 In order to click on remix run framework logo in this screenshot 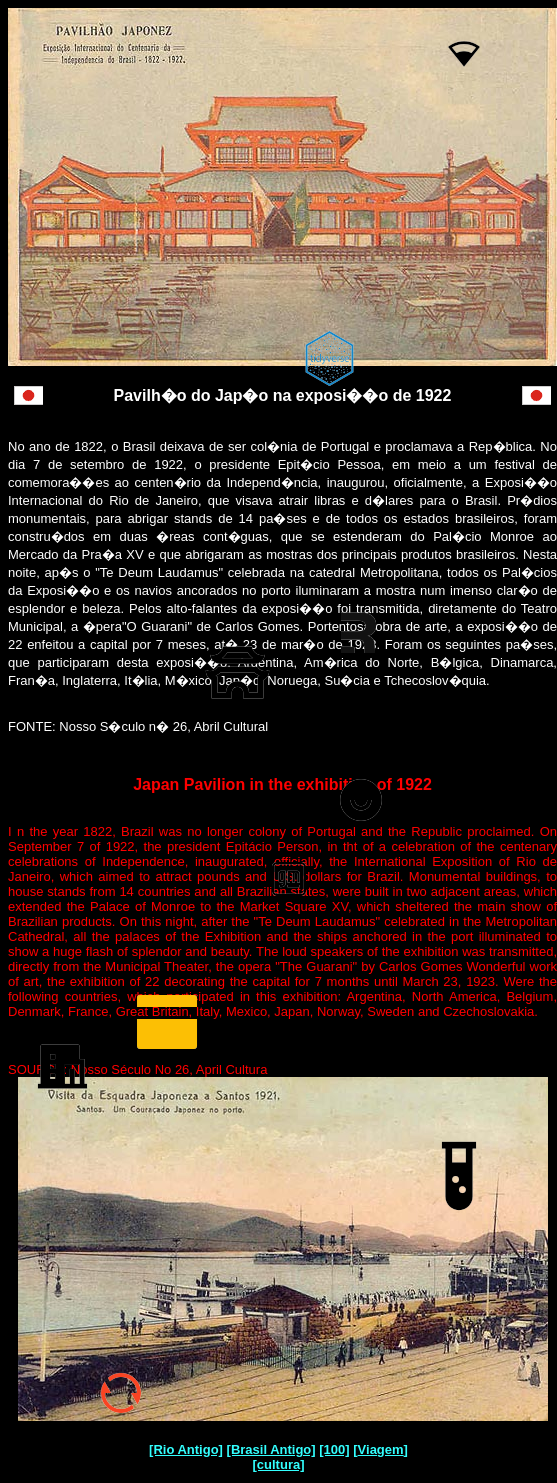, I will do `click(359, 635)`.